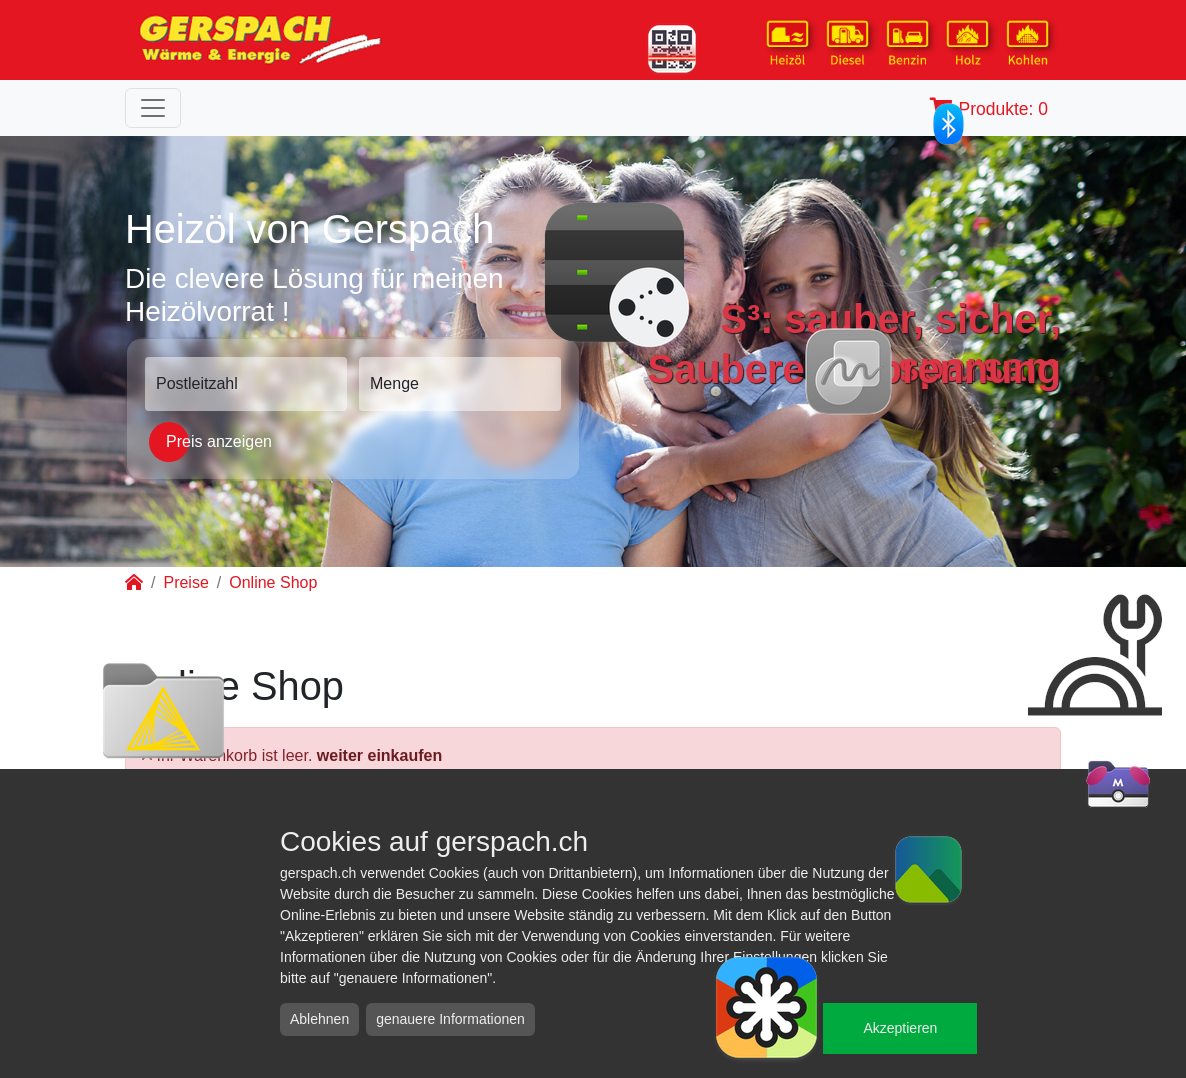  What do you see at coordinates (766, 1007) in the screenshot?
I see `open Boxy SVG vector graphics editor` at bounding box center [766, 1007].